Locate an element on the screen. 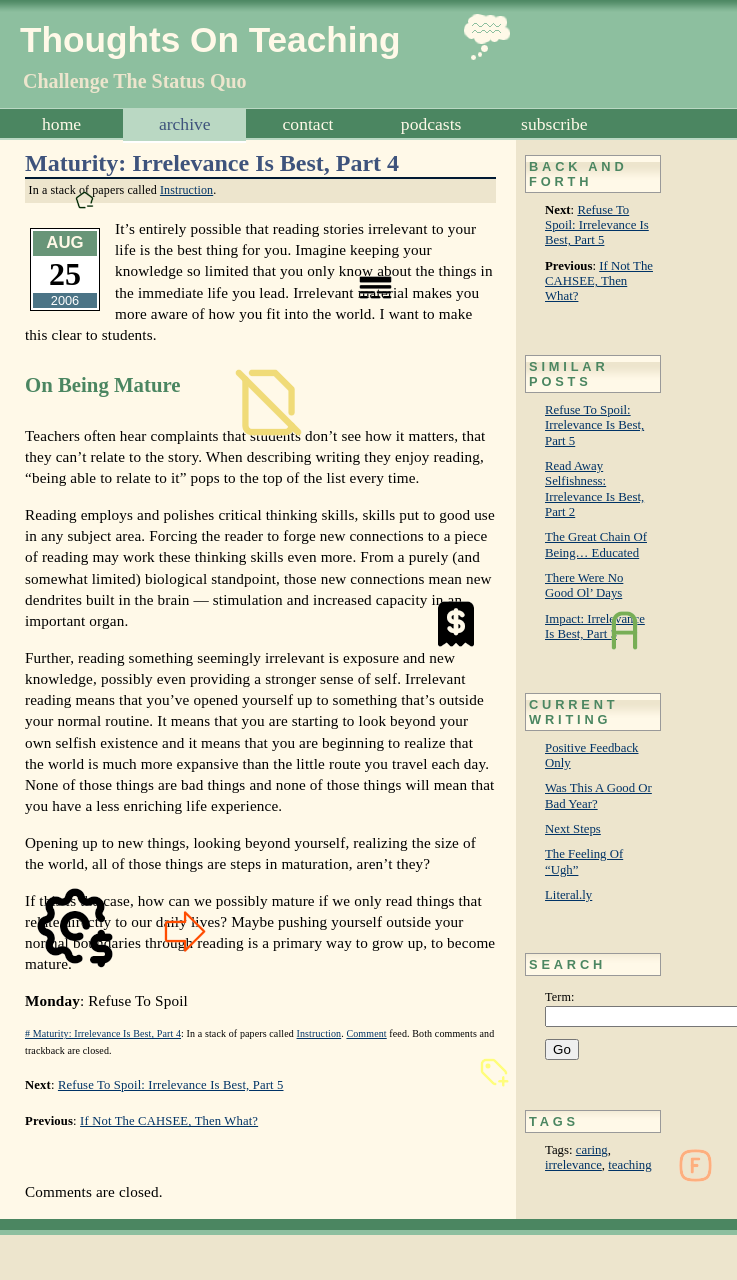  go to next item or step is located at coordinates (183, 931).